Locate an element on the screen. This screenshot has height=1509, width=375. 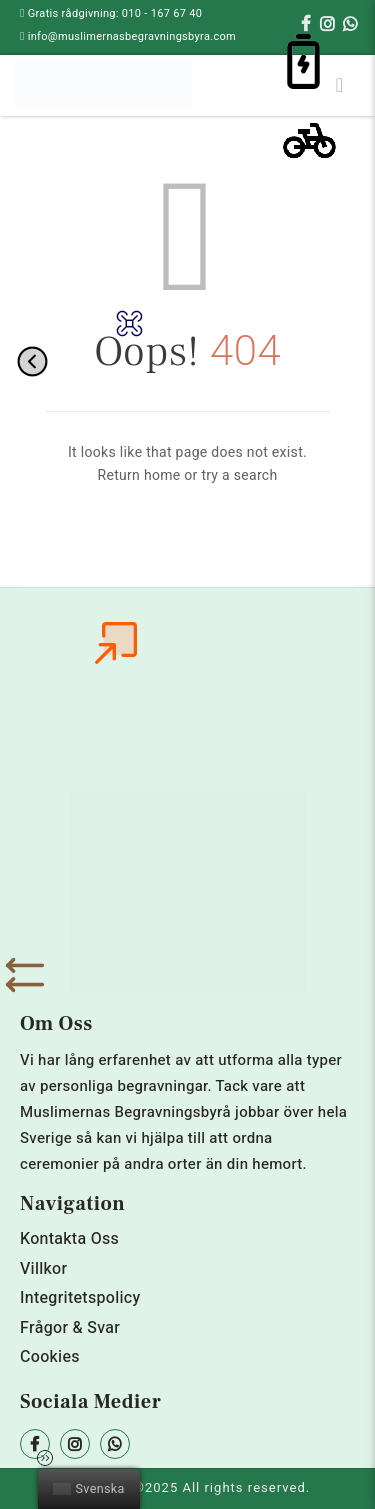
select bicycle as transportation mode is located at coordinates (309, 140).